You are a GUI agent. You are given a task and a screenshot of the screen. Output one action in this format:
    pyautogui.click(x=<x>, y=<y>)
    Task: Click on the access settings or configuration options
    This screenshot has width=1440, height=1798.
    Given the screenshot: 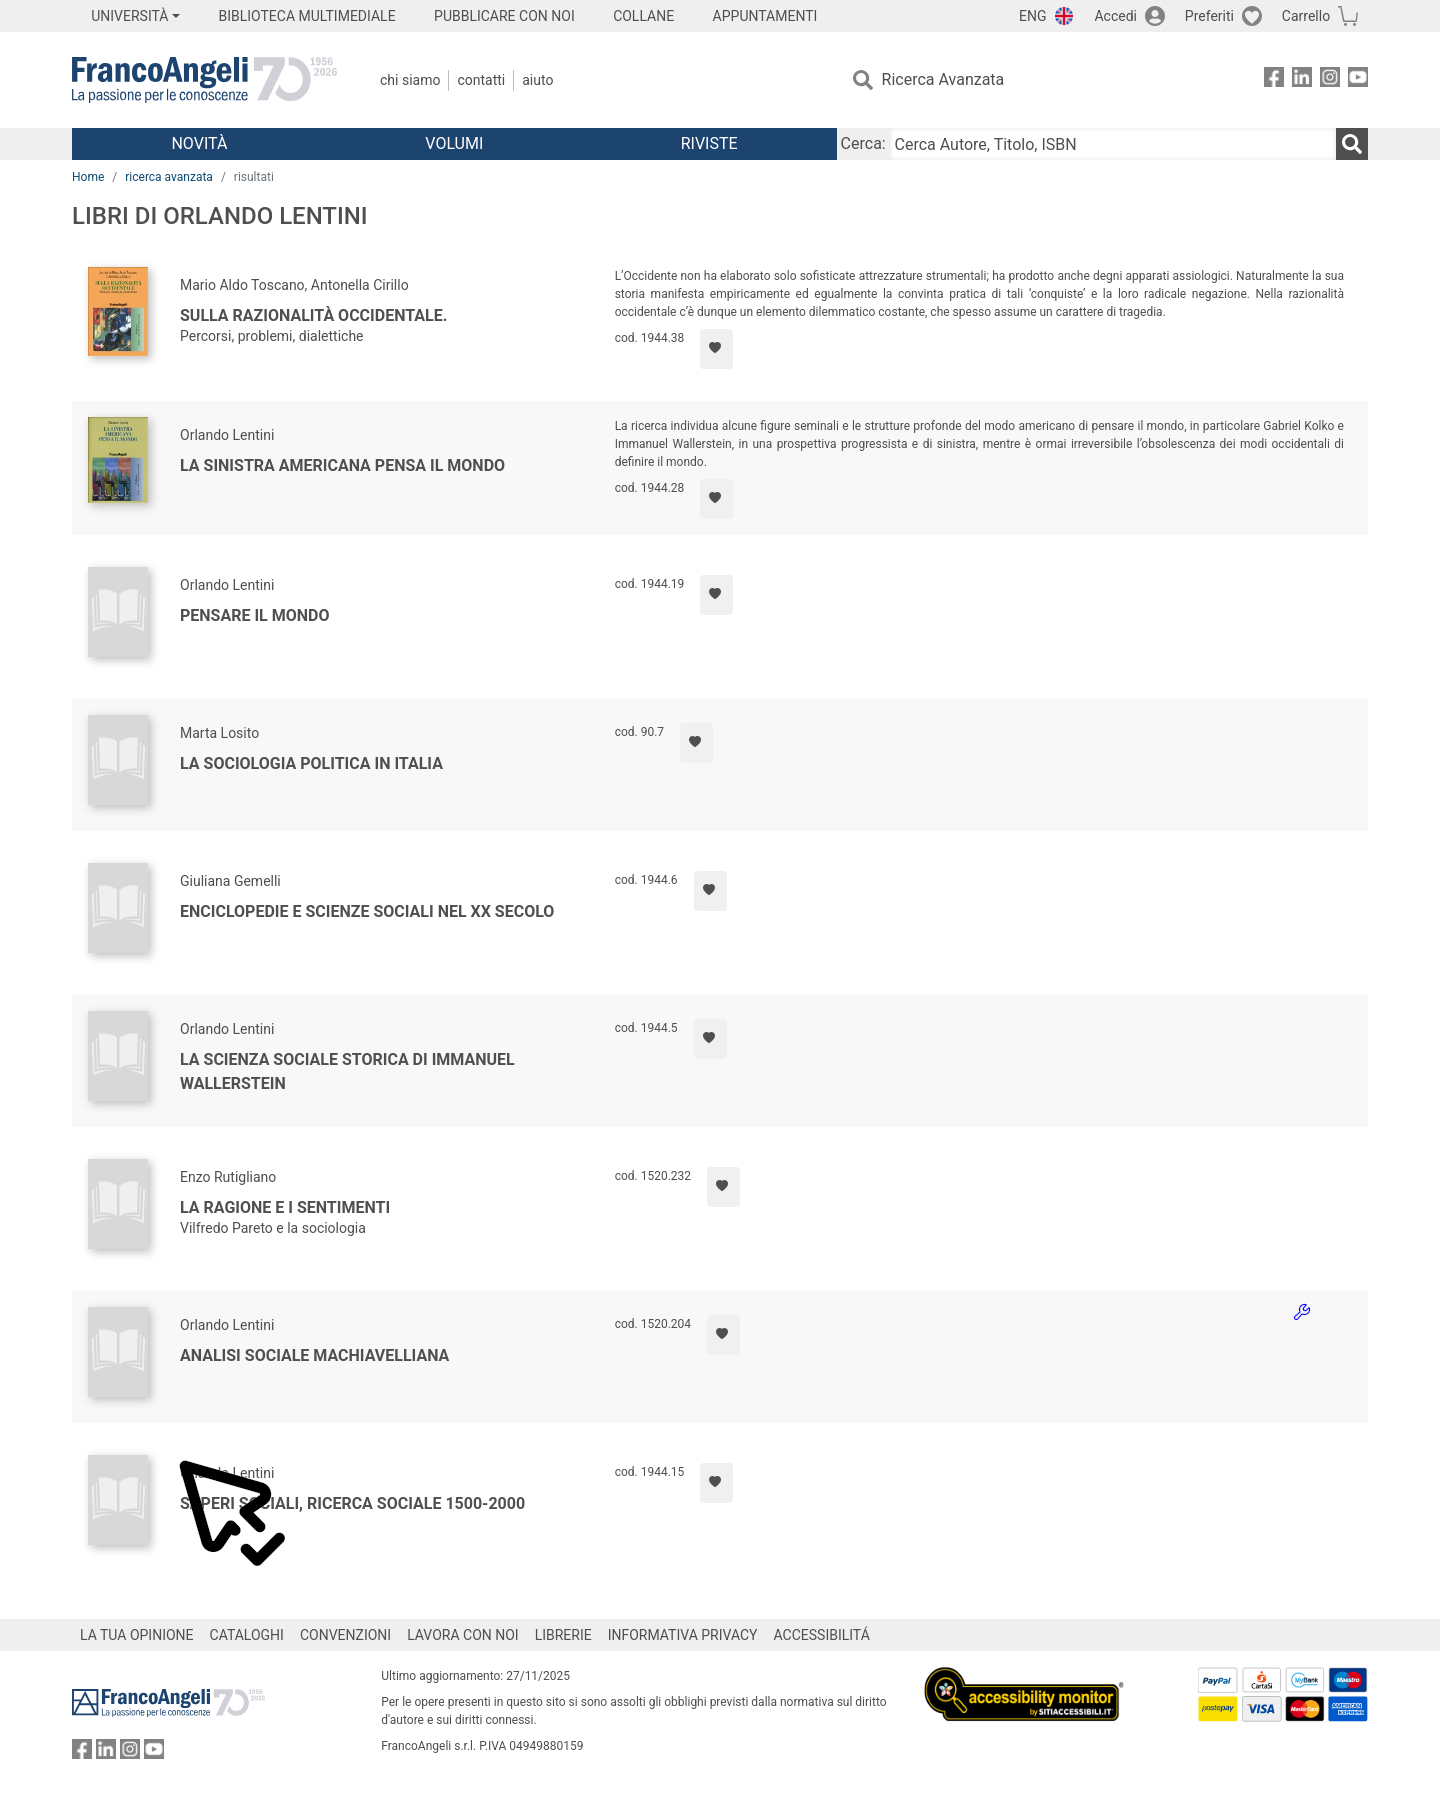 What is the action you would take?
    pyautogui.click(x=1302, y=1312)
    